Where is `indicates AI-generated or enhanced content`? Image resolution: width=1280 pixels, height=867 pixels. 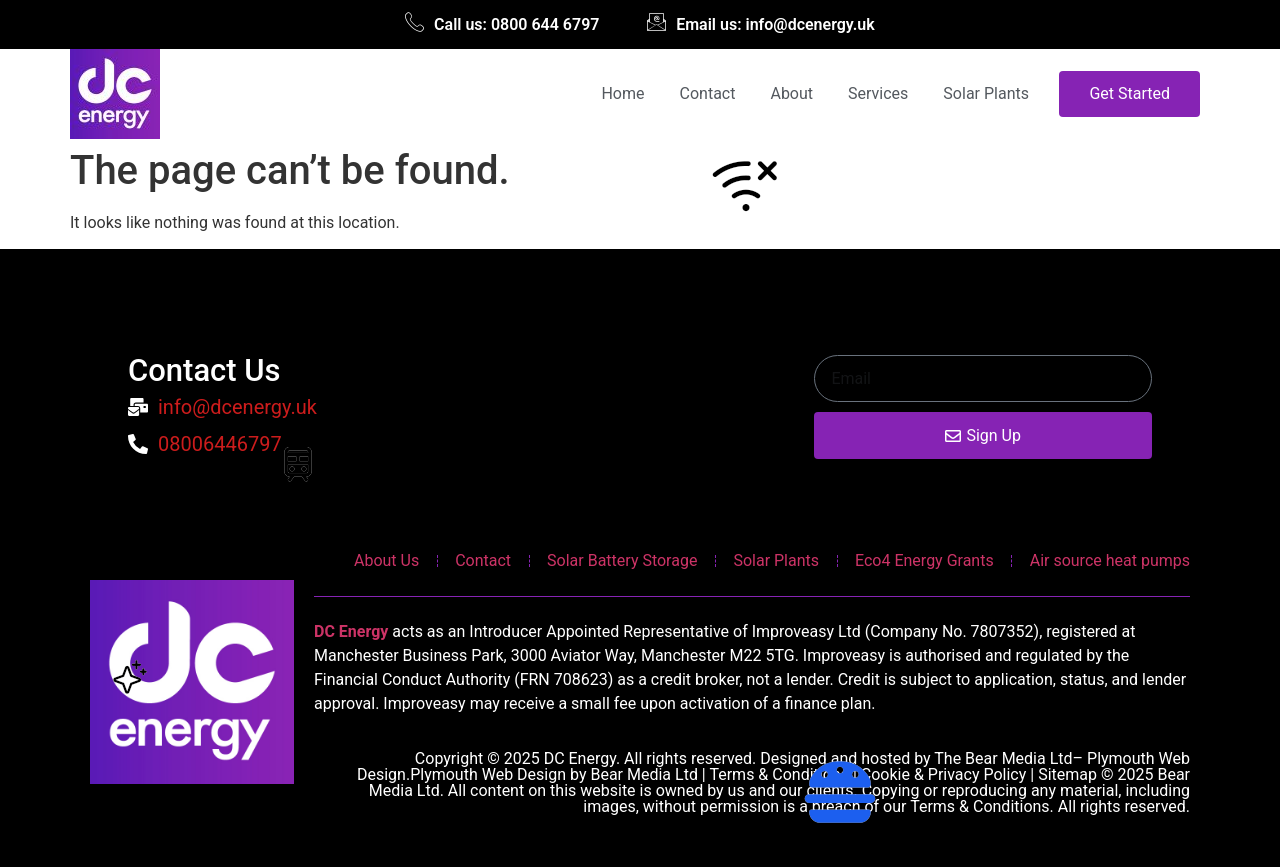
indicates AI-generated or enhanced content is located at coordinates (129, 677).